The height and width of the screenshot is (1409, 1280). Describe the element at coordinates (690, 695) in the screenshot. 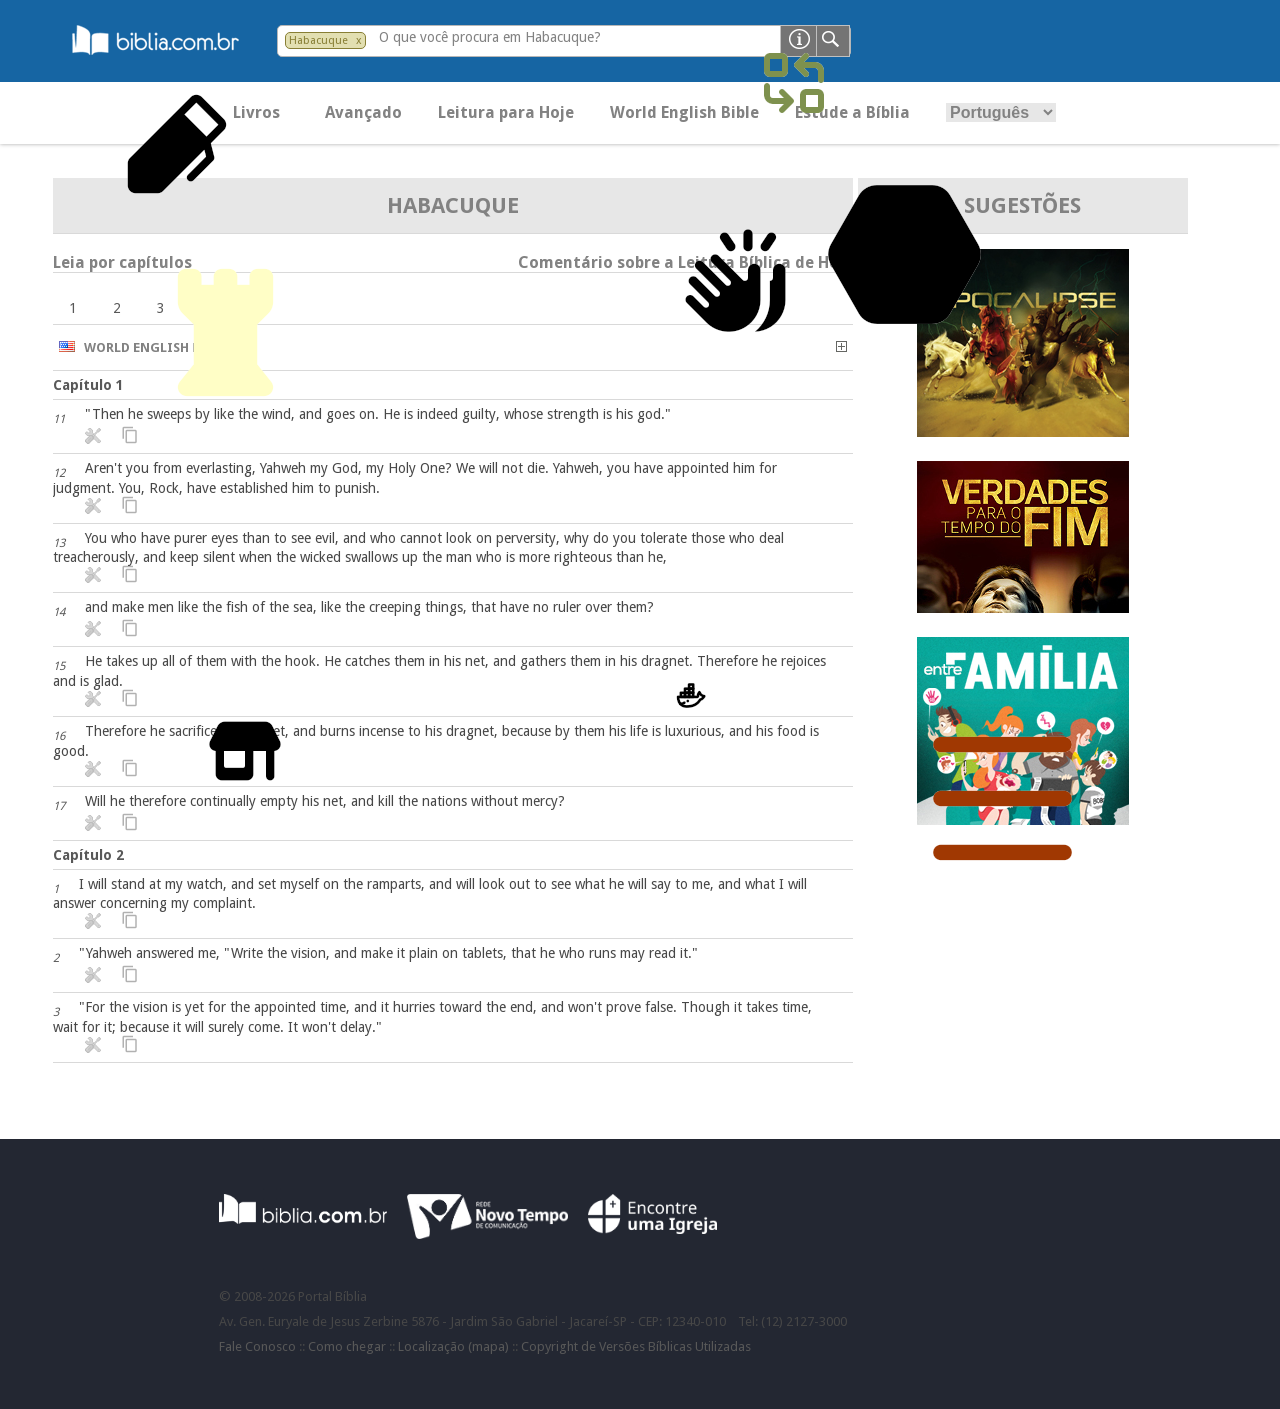

I see `docker container management` at that location.